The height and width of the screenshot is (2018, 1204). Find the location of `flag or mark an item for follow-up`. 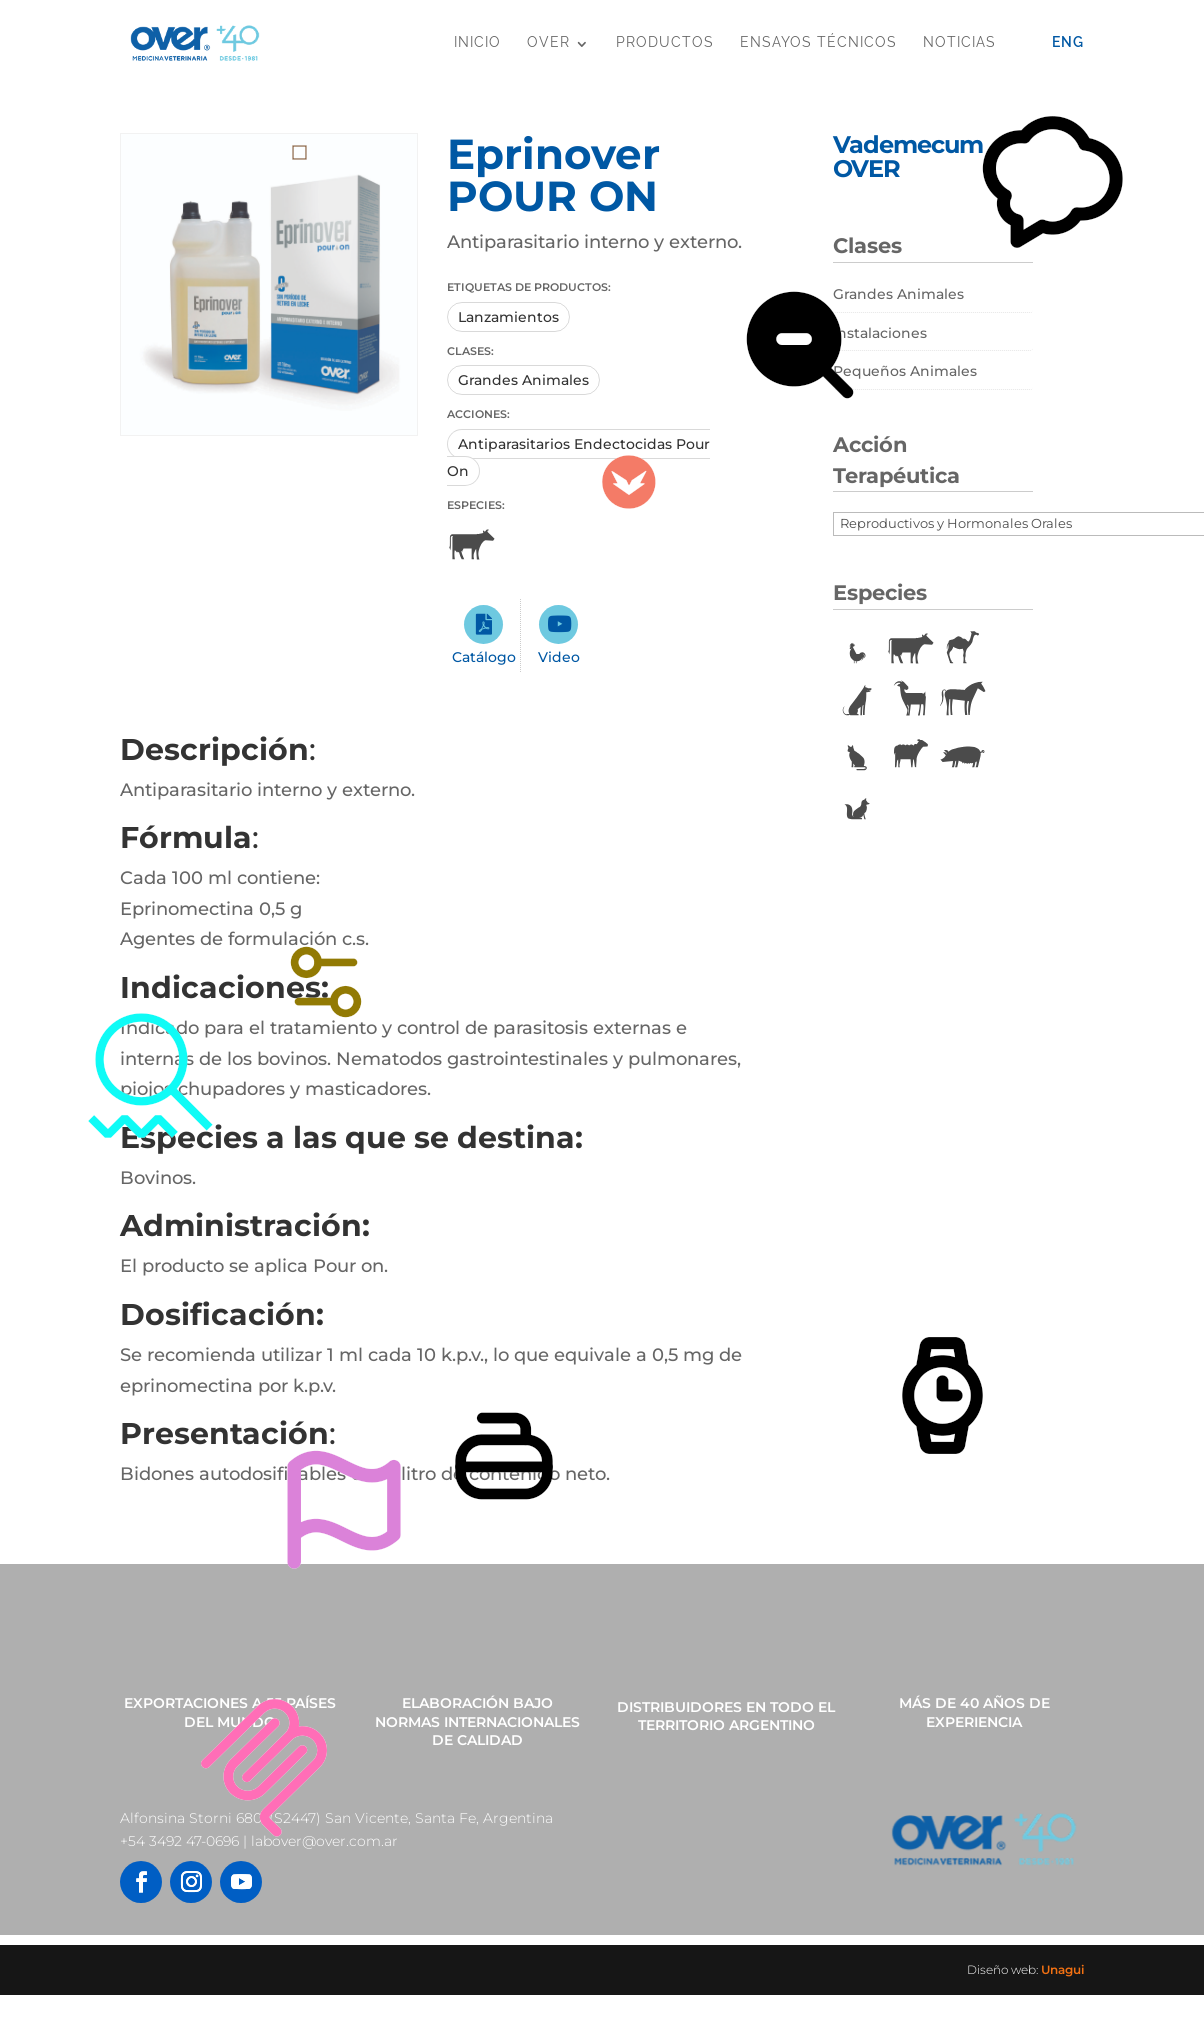

flag or mark an item for follow-up is located at coordinates (339, 1507).